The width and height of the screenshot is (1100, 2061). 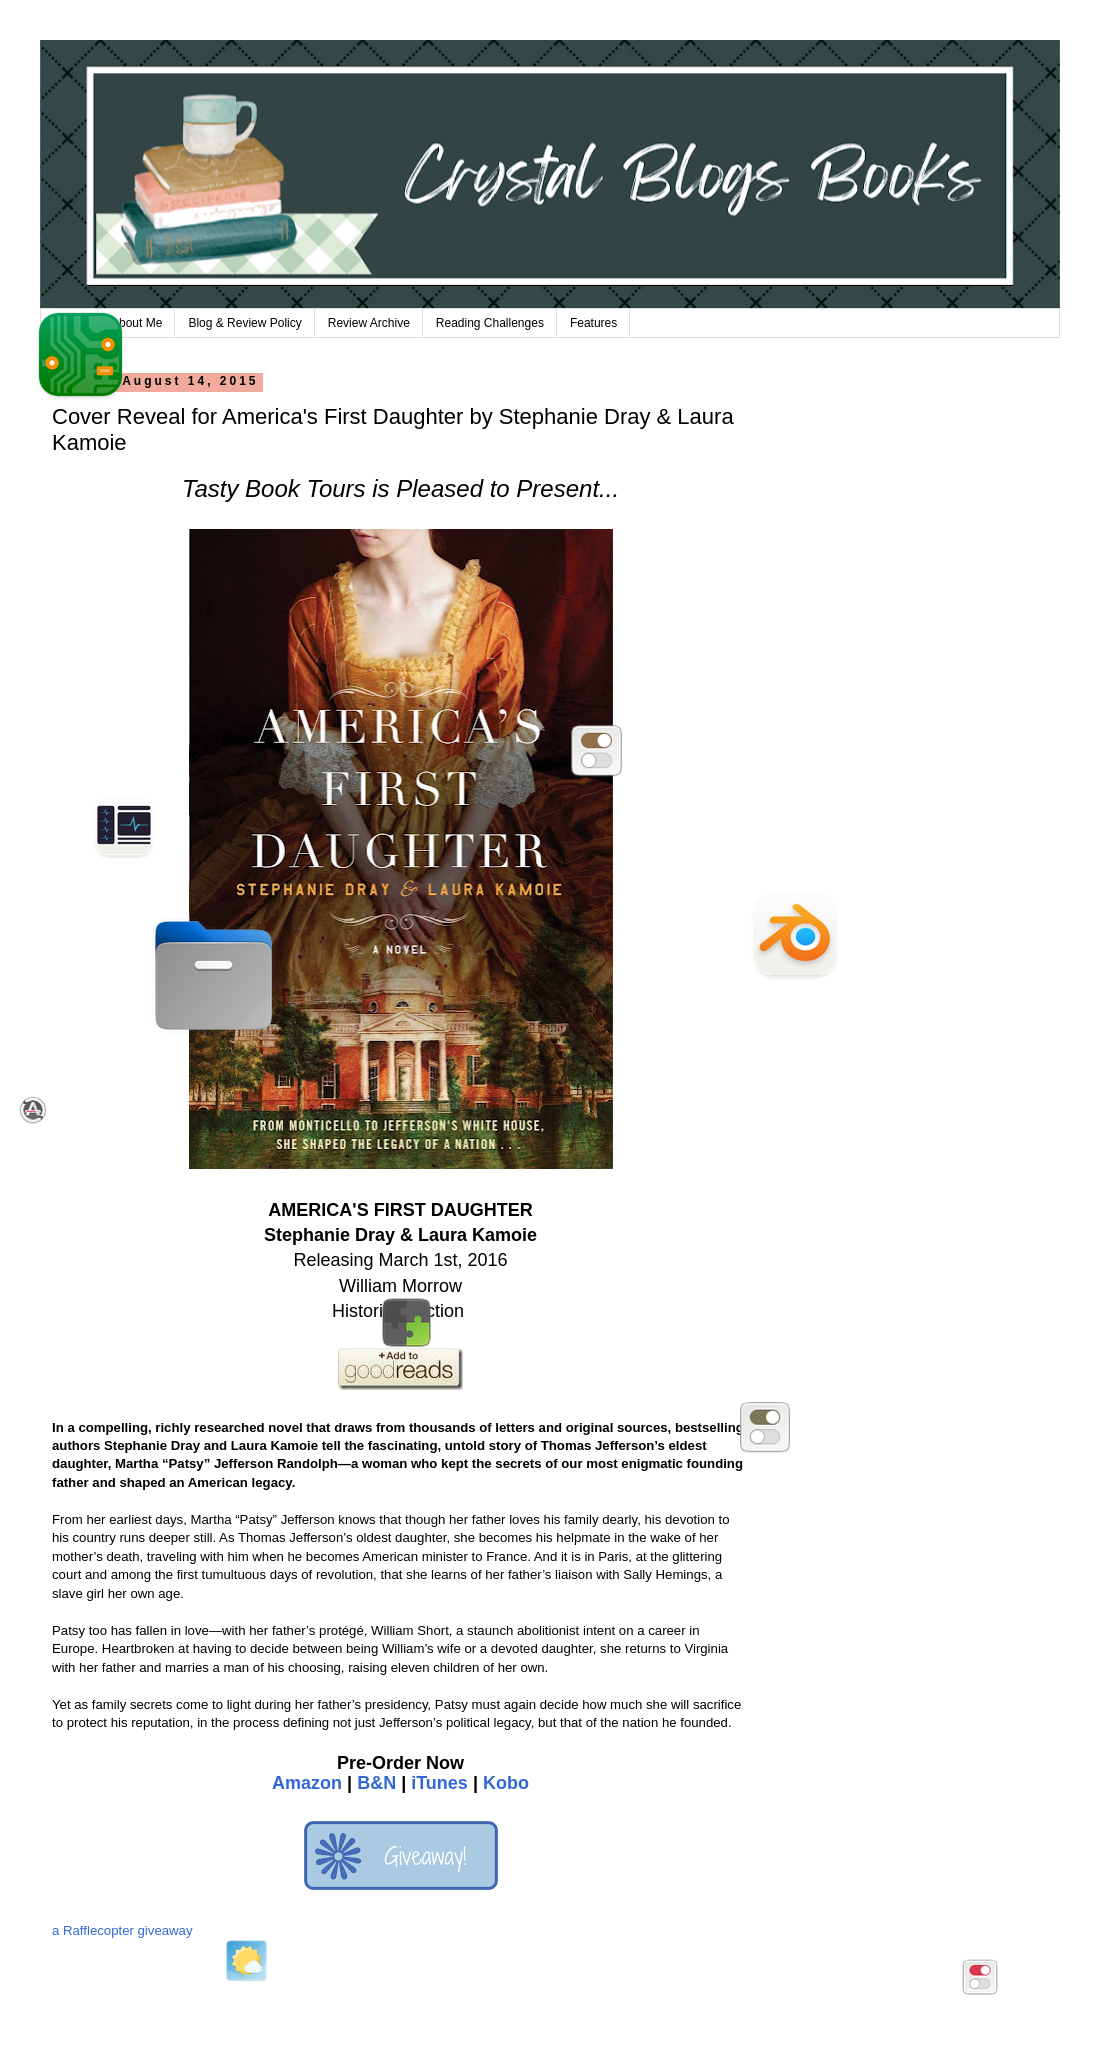 What do you see at coordinates (124, 826) in the screenshot?
I see `open mission center system monitor` at bounding box center [124, 826].